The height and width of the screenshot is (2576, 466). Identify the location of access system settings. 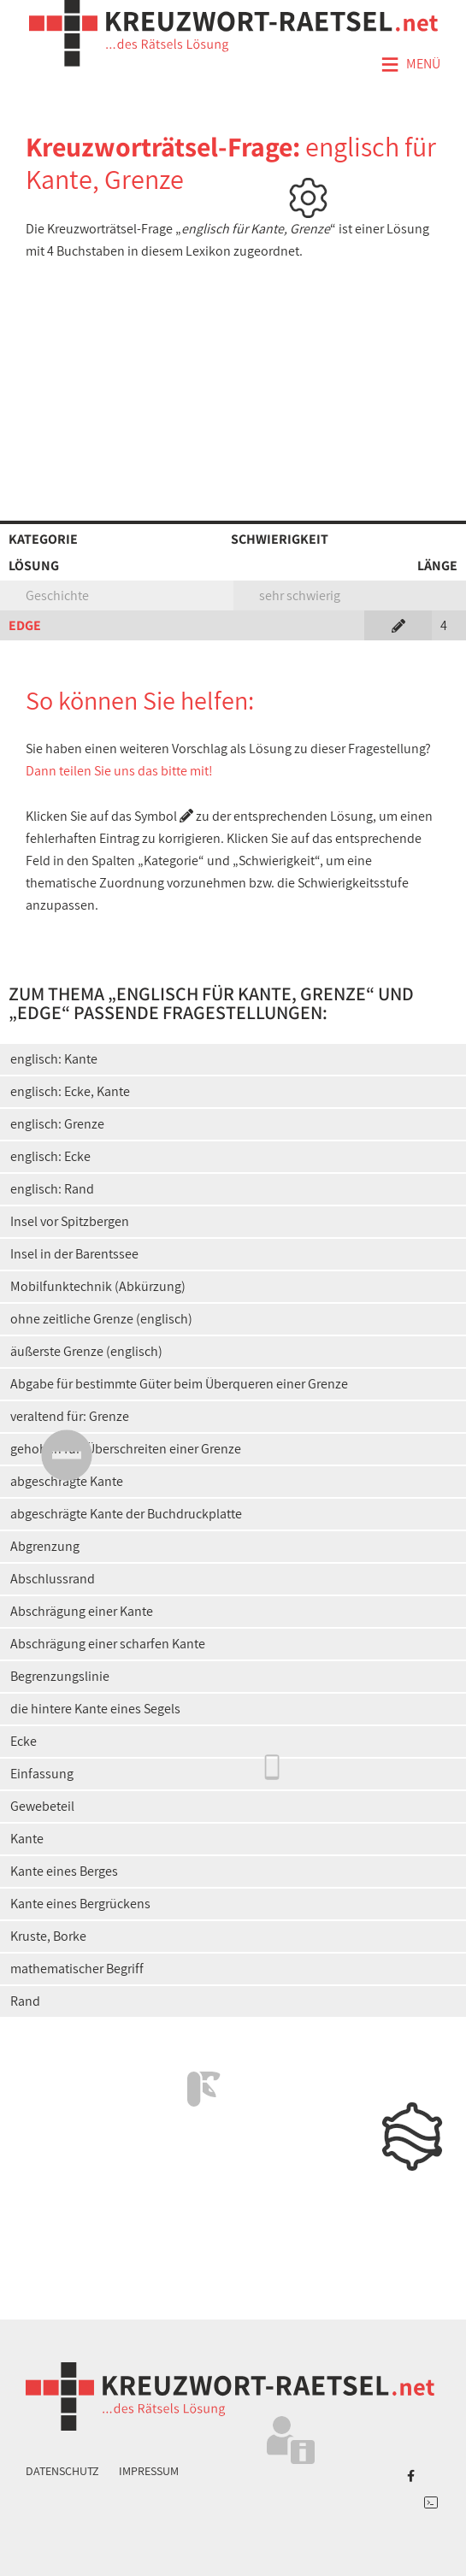
(308, 197).